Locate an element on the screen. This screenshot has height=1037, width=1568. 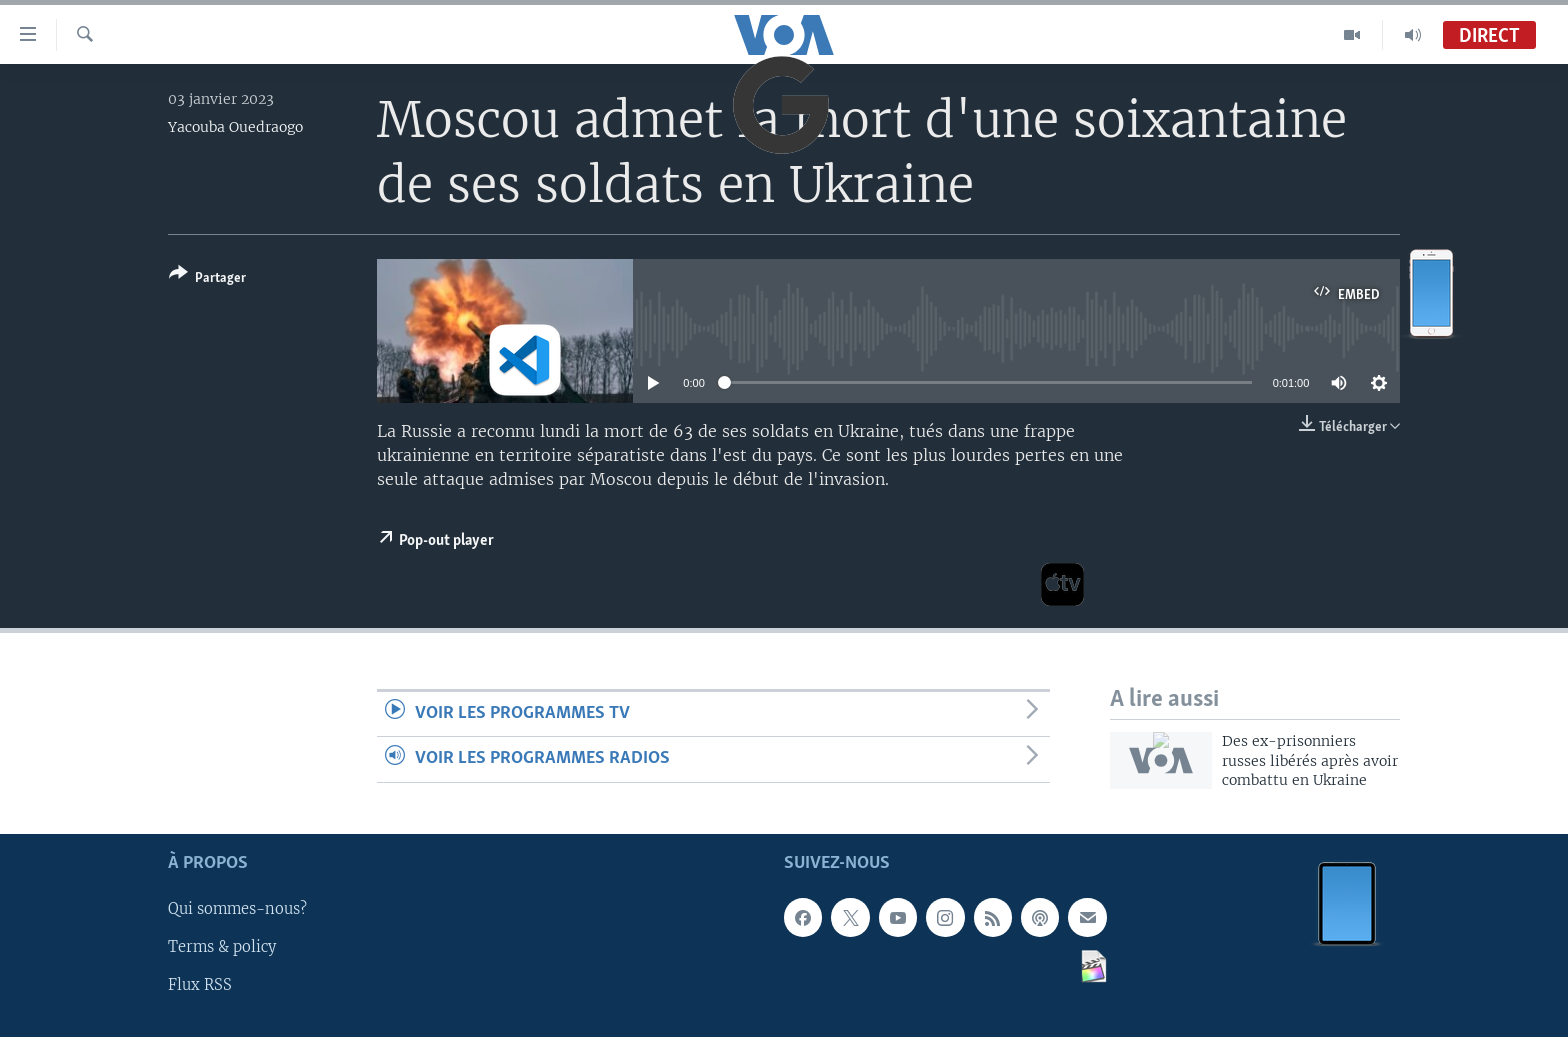
create a new video project in iMovie is located at coordinates (1094, 967).